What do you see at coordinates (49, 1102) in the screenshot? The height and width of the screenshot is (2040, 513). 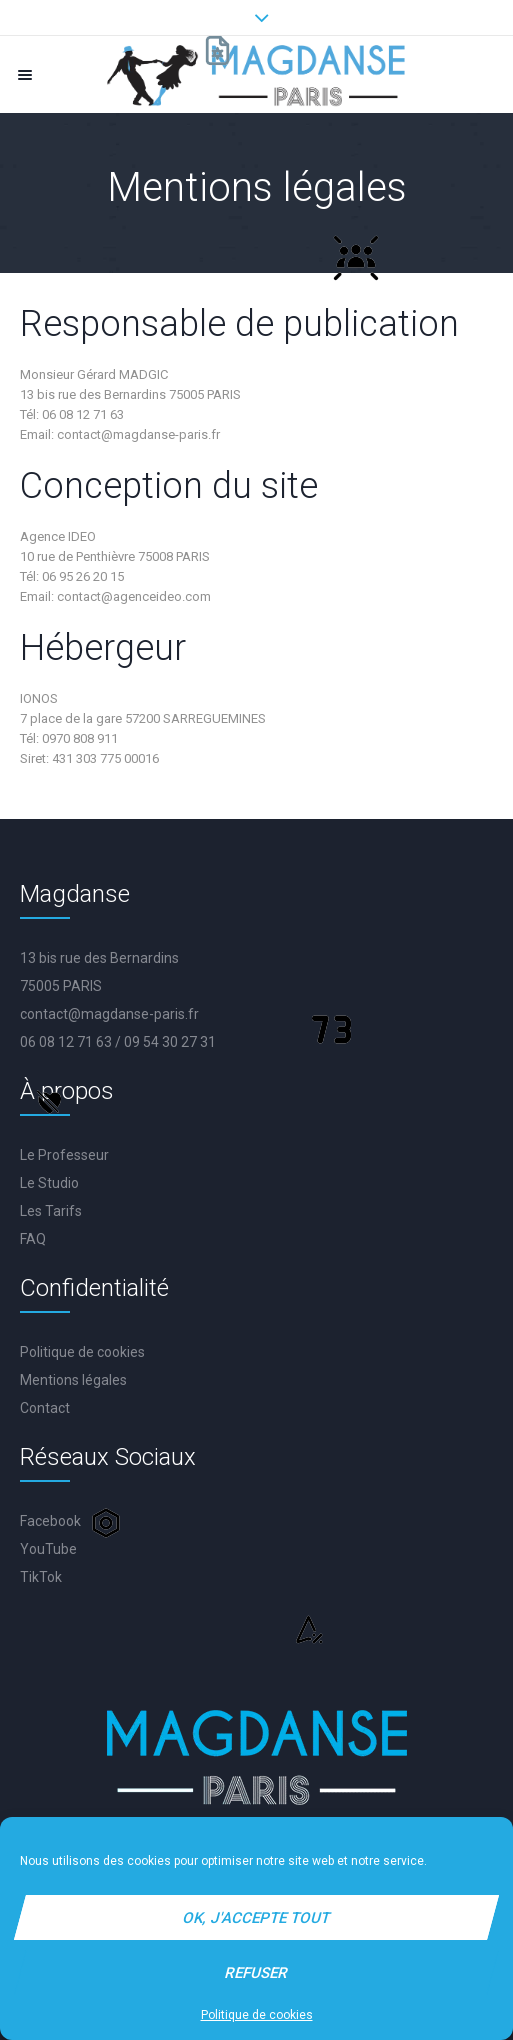 I see `remove from favorites` at bounding box center [49, 1102].